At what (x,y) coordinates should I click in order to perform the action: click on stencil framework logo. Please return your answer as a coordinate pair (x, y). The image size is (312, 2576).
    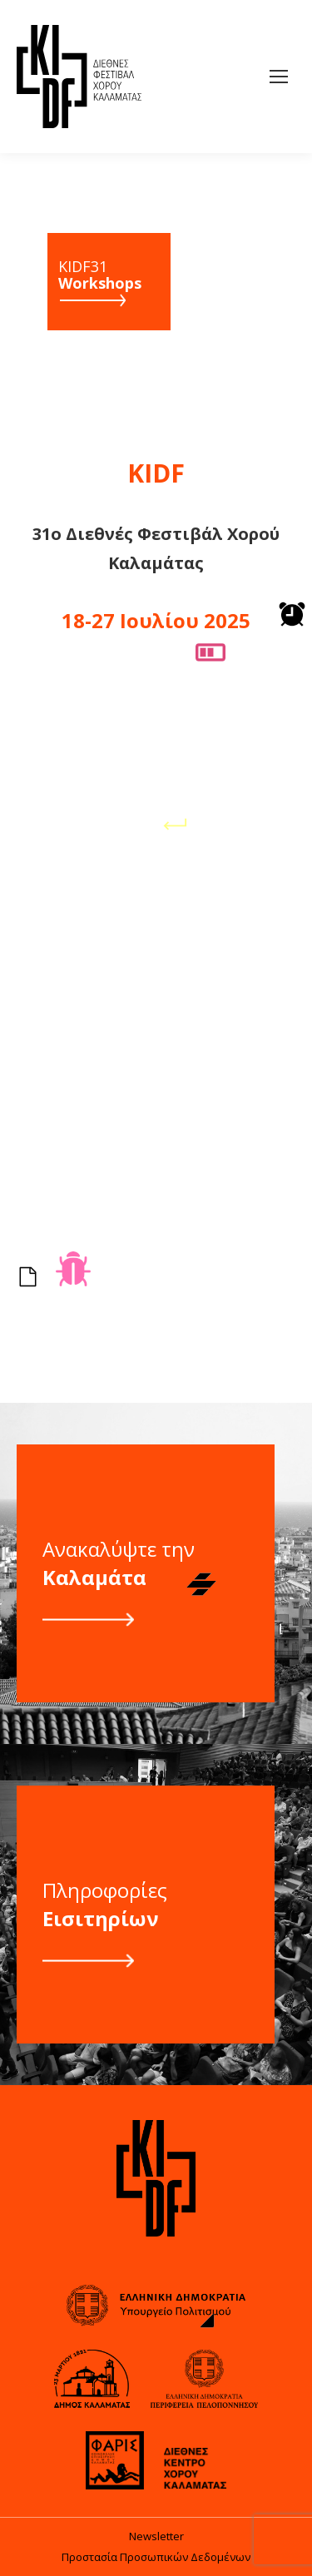
    Looking at the image, I should click on (201, 1584).